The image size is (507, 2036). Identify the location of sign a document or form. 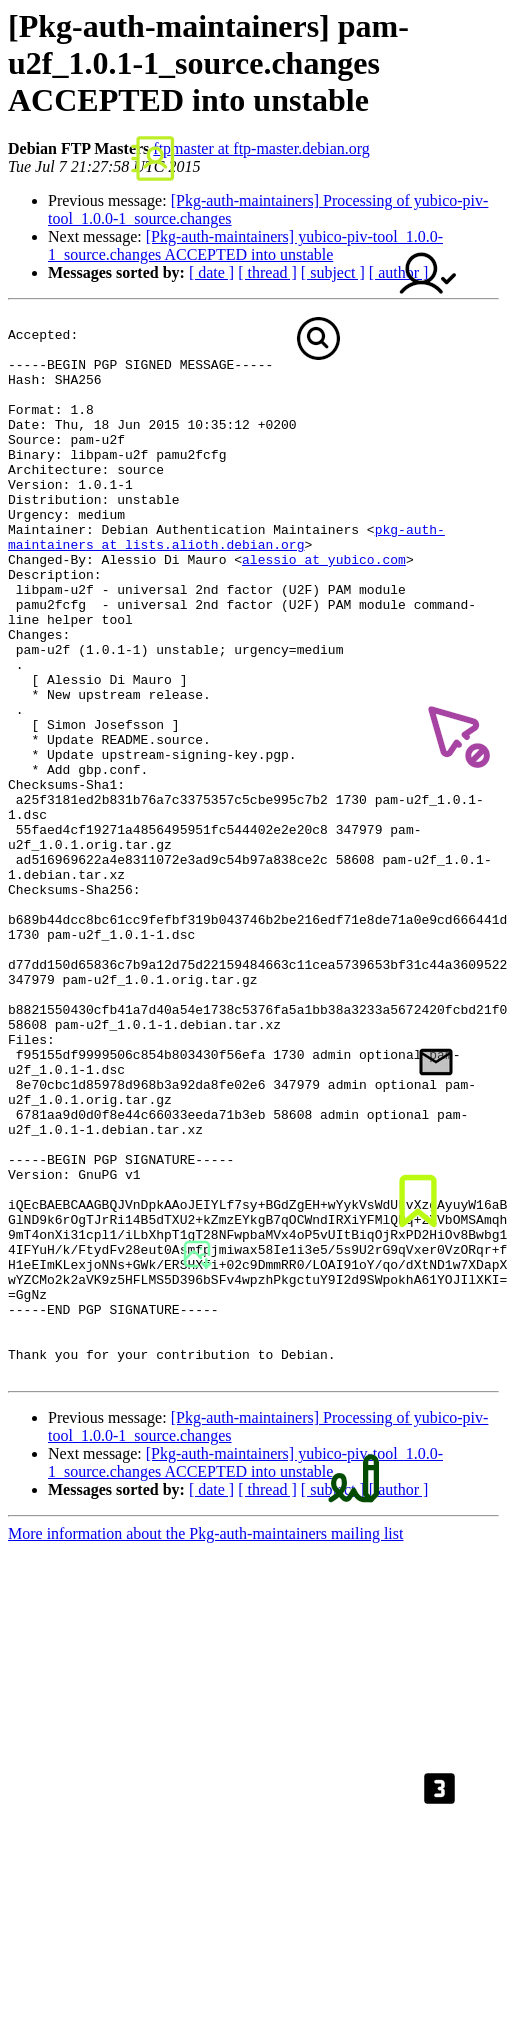
(355, 1481).